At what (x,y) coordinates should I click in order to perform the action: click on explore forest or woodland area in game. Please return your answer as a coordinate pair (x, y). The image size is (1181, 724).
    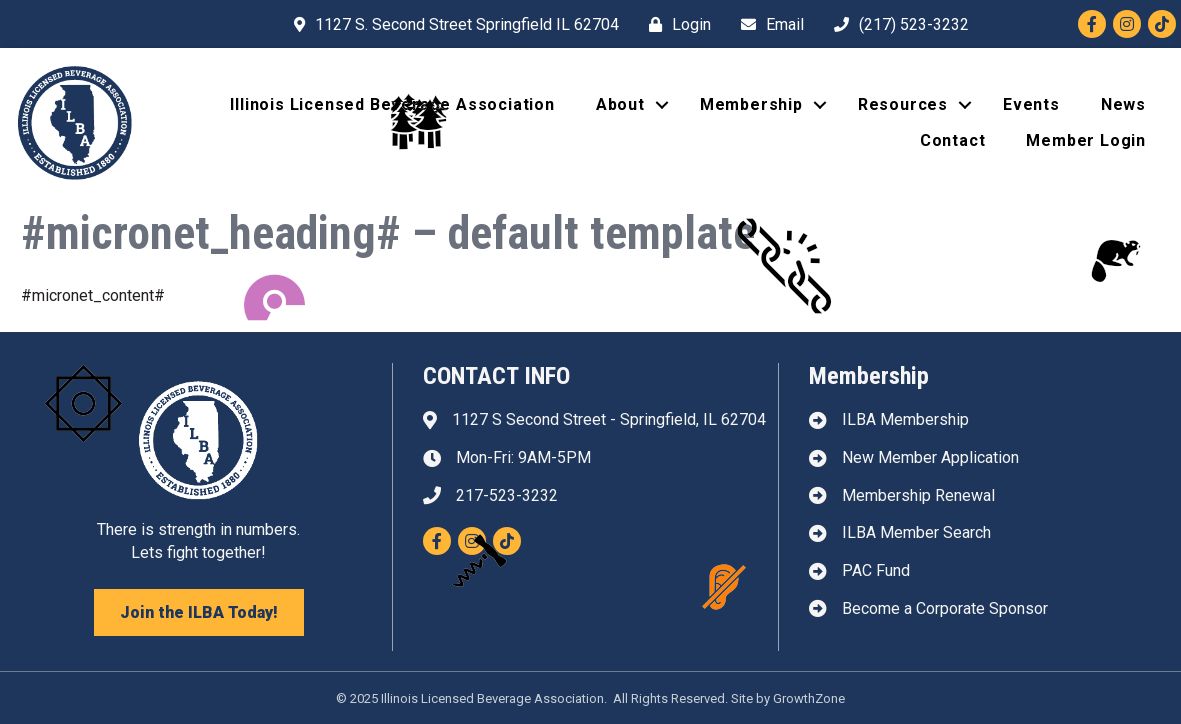
    Looking at the image, I should click on (418, 121).